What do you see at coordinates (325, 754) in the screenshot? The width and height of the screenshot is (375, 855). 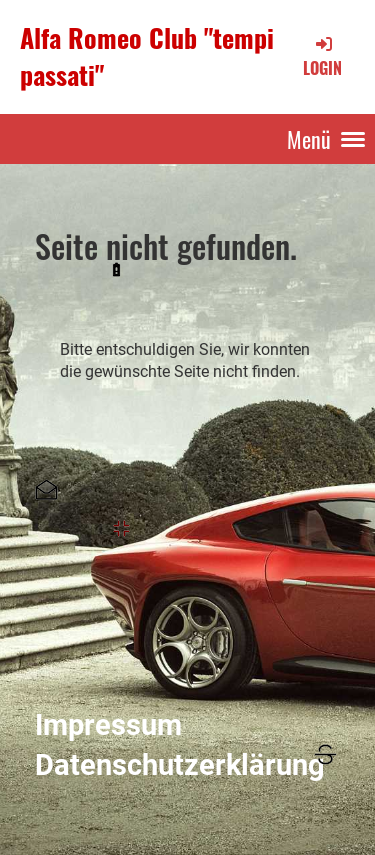 I see `apply strikethrough formatting to selected text` at bounding box center [325, 754].